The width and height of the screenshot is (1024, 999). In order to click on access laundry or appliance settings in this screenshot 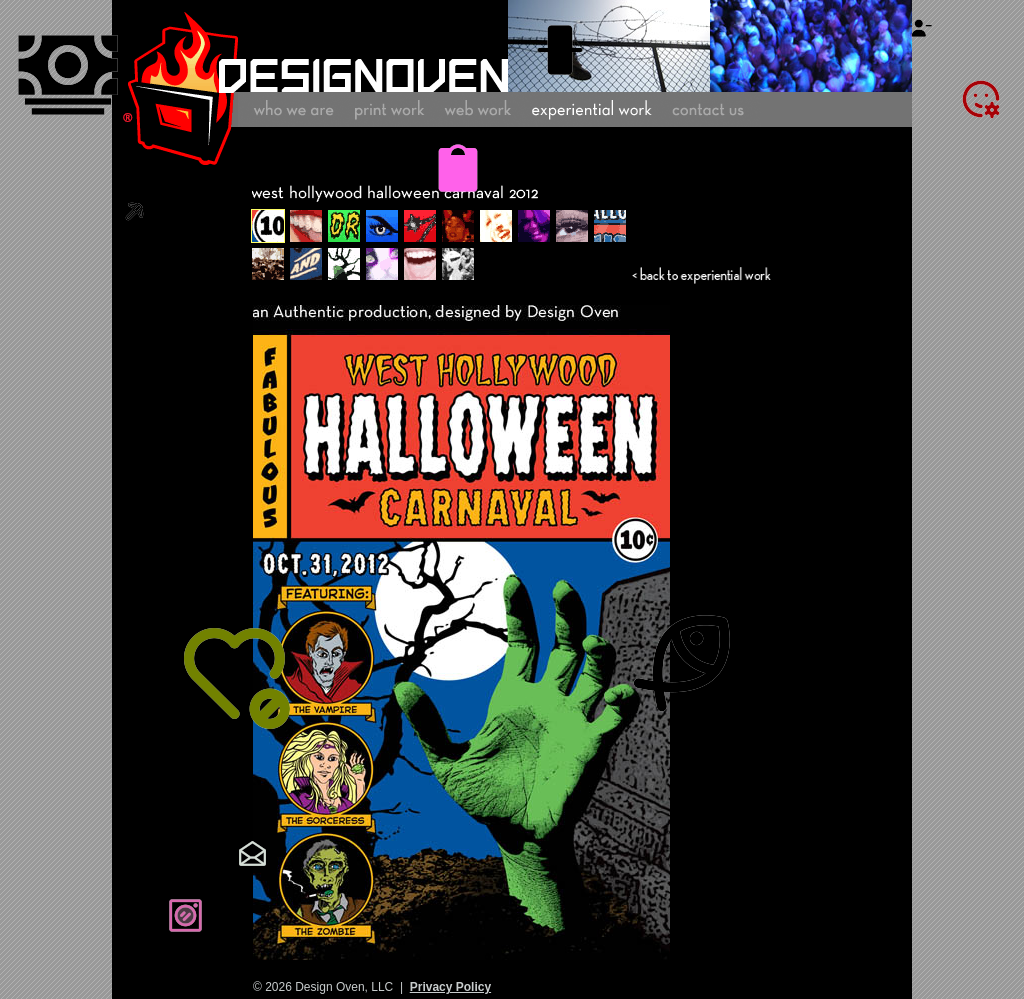, I will do `click(185, 915)`.